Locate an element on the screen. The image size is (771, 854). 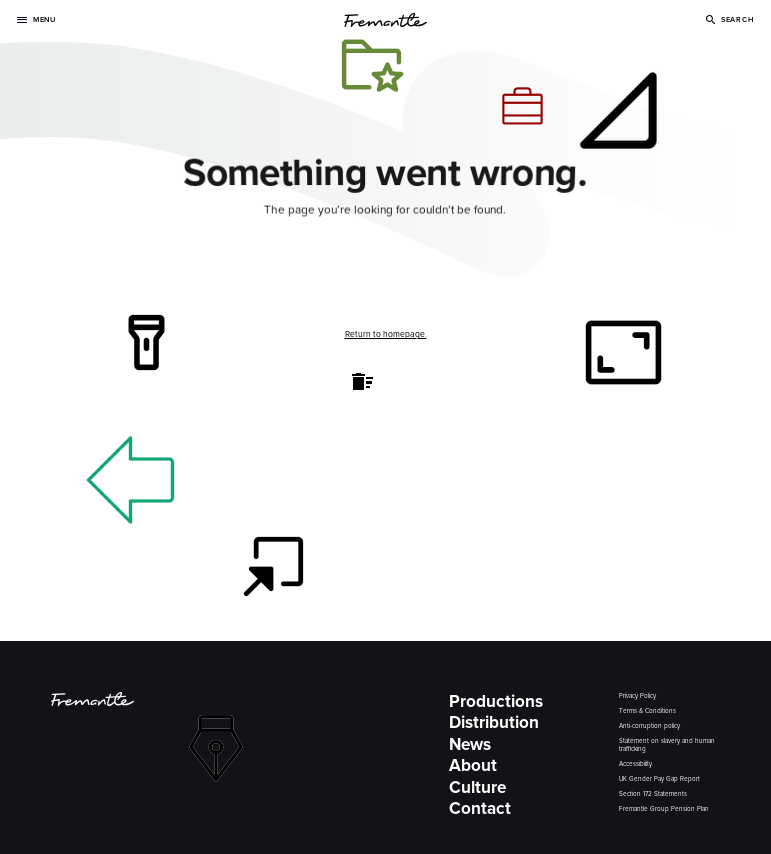
delete all selected items is located at coordinates (362, 381).